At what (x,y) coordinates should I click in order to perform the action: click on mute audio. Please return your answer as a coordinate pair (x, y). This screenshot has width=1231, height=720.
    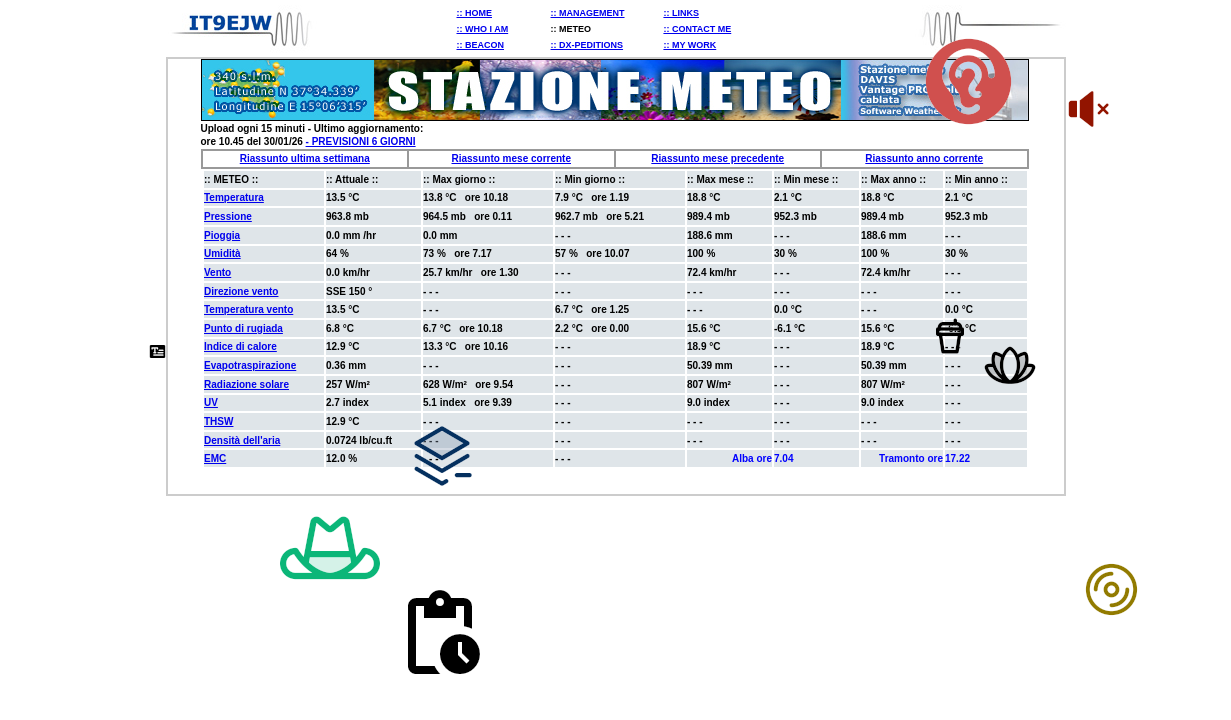
    Looking at the image, I should click on (1088, 109).